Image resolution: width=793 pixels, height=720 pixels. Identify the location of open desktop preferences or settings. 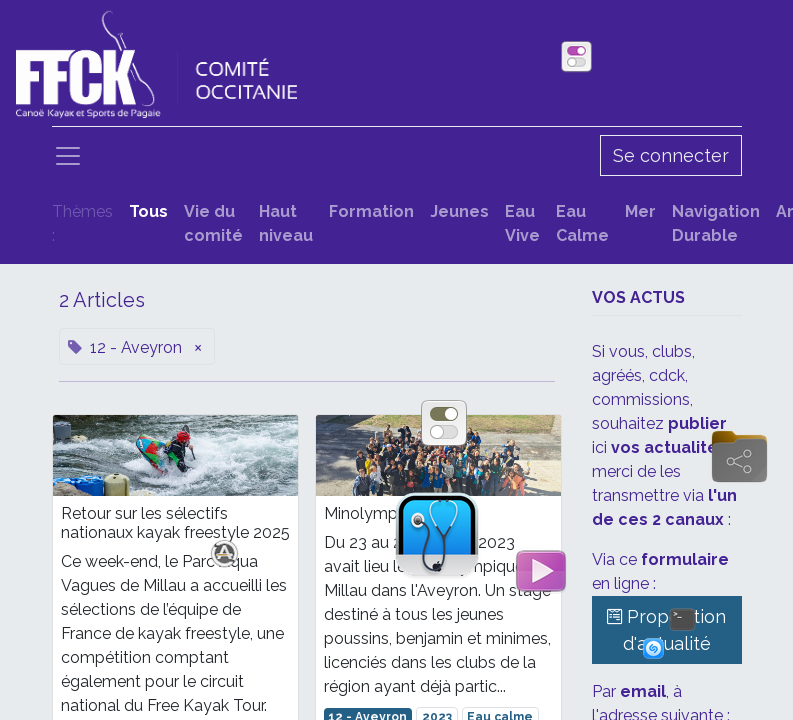
(444, 423).